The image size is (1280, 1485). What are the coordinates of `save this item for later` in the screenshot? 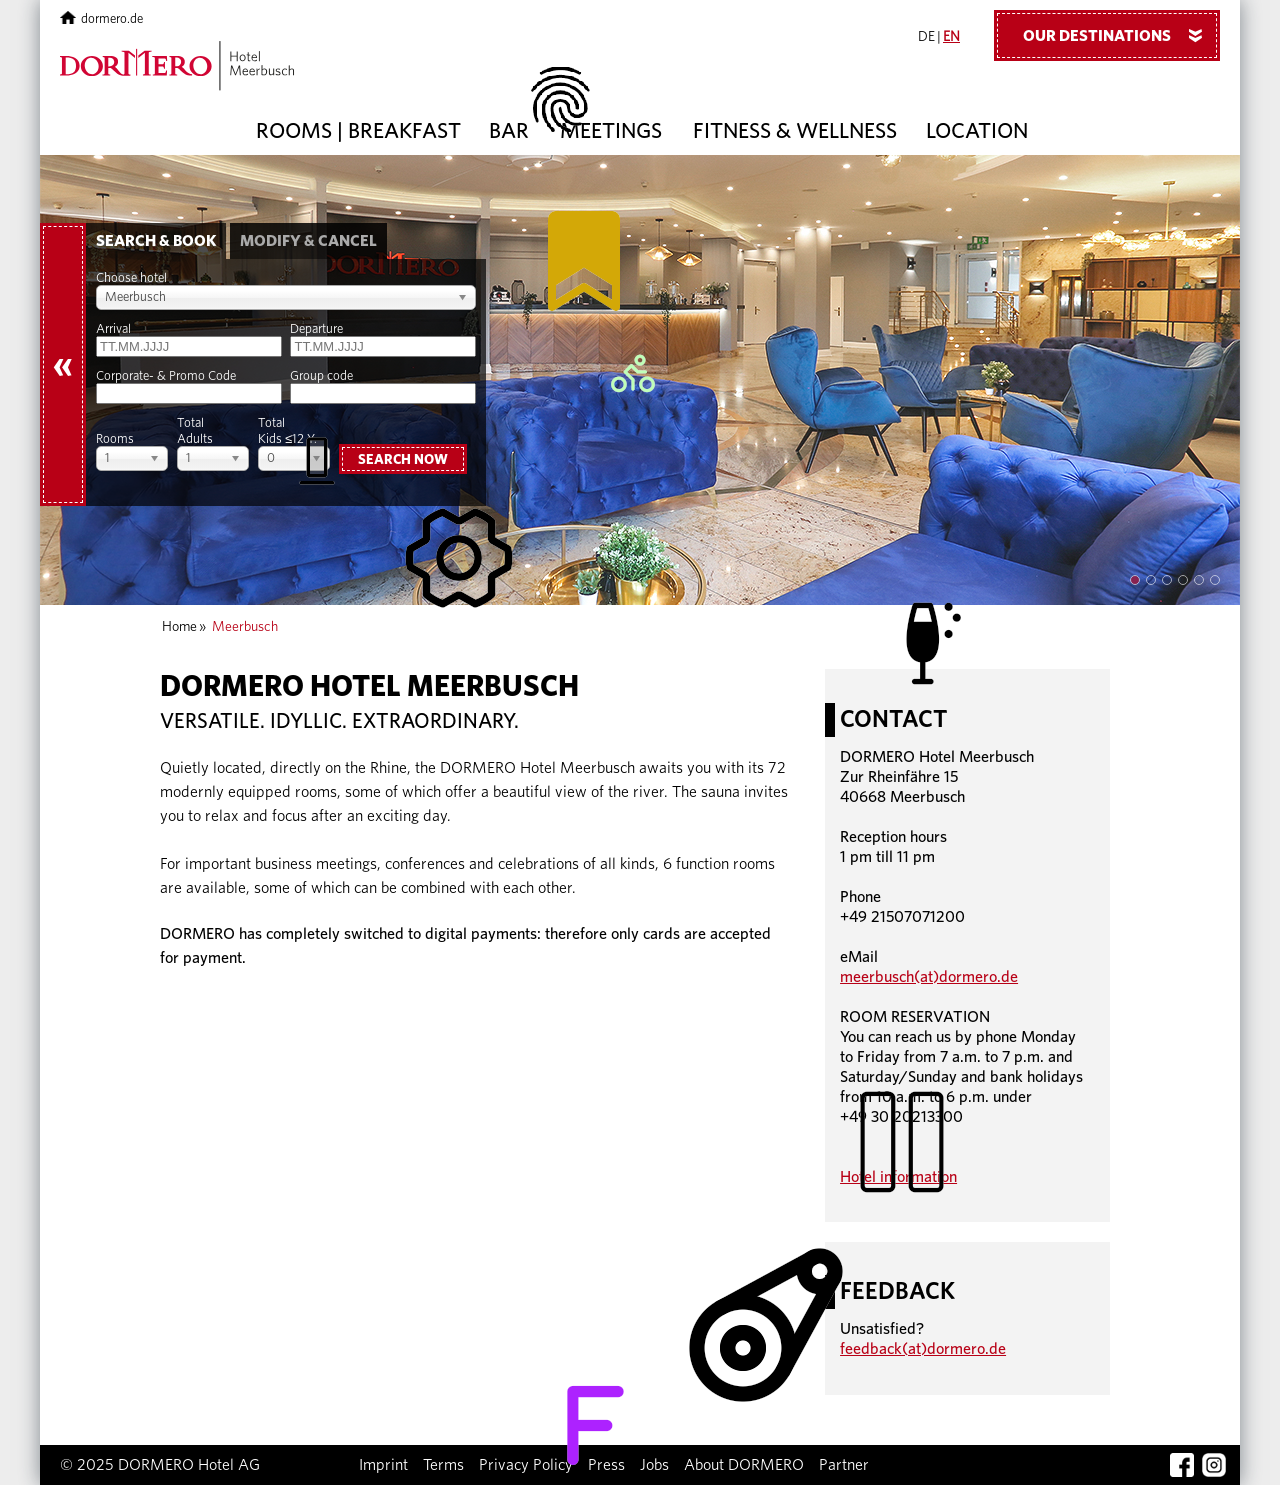 It's located at (584, 259).